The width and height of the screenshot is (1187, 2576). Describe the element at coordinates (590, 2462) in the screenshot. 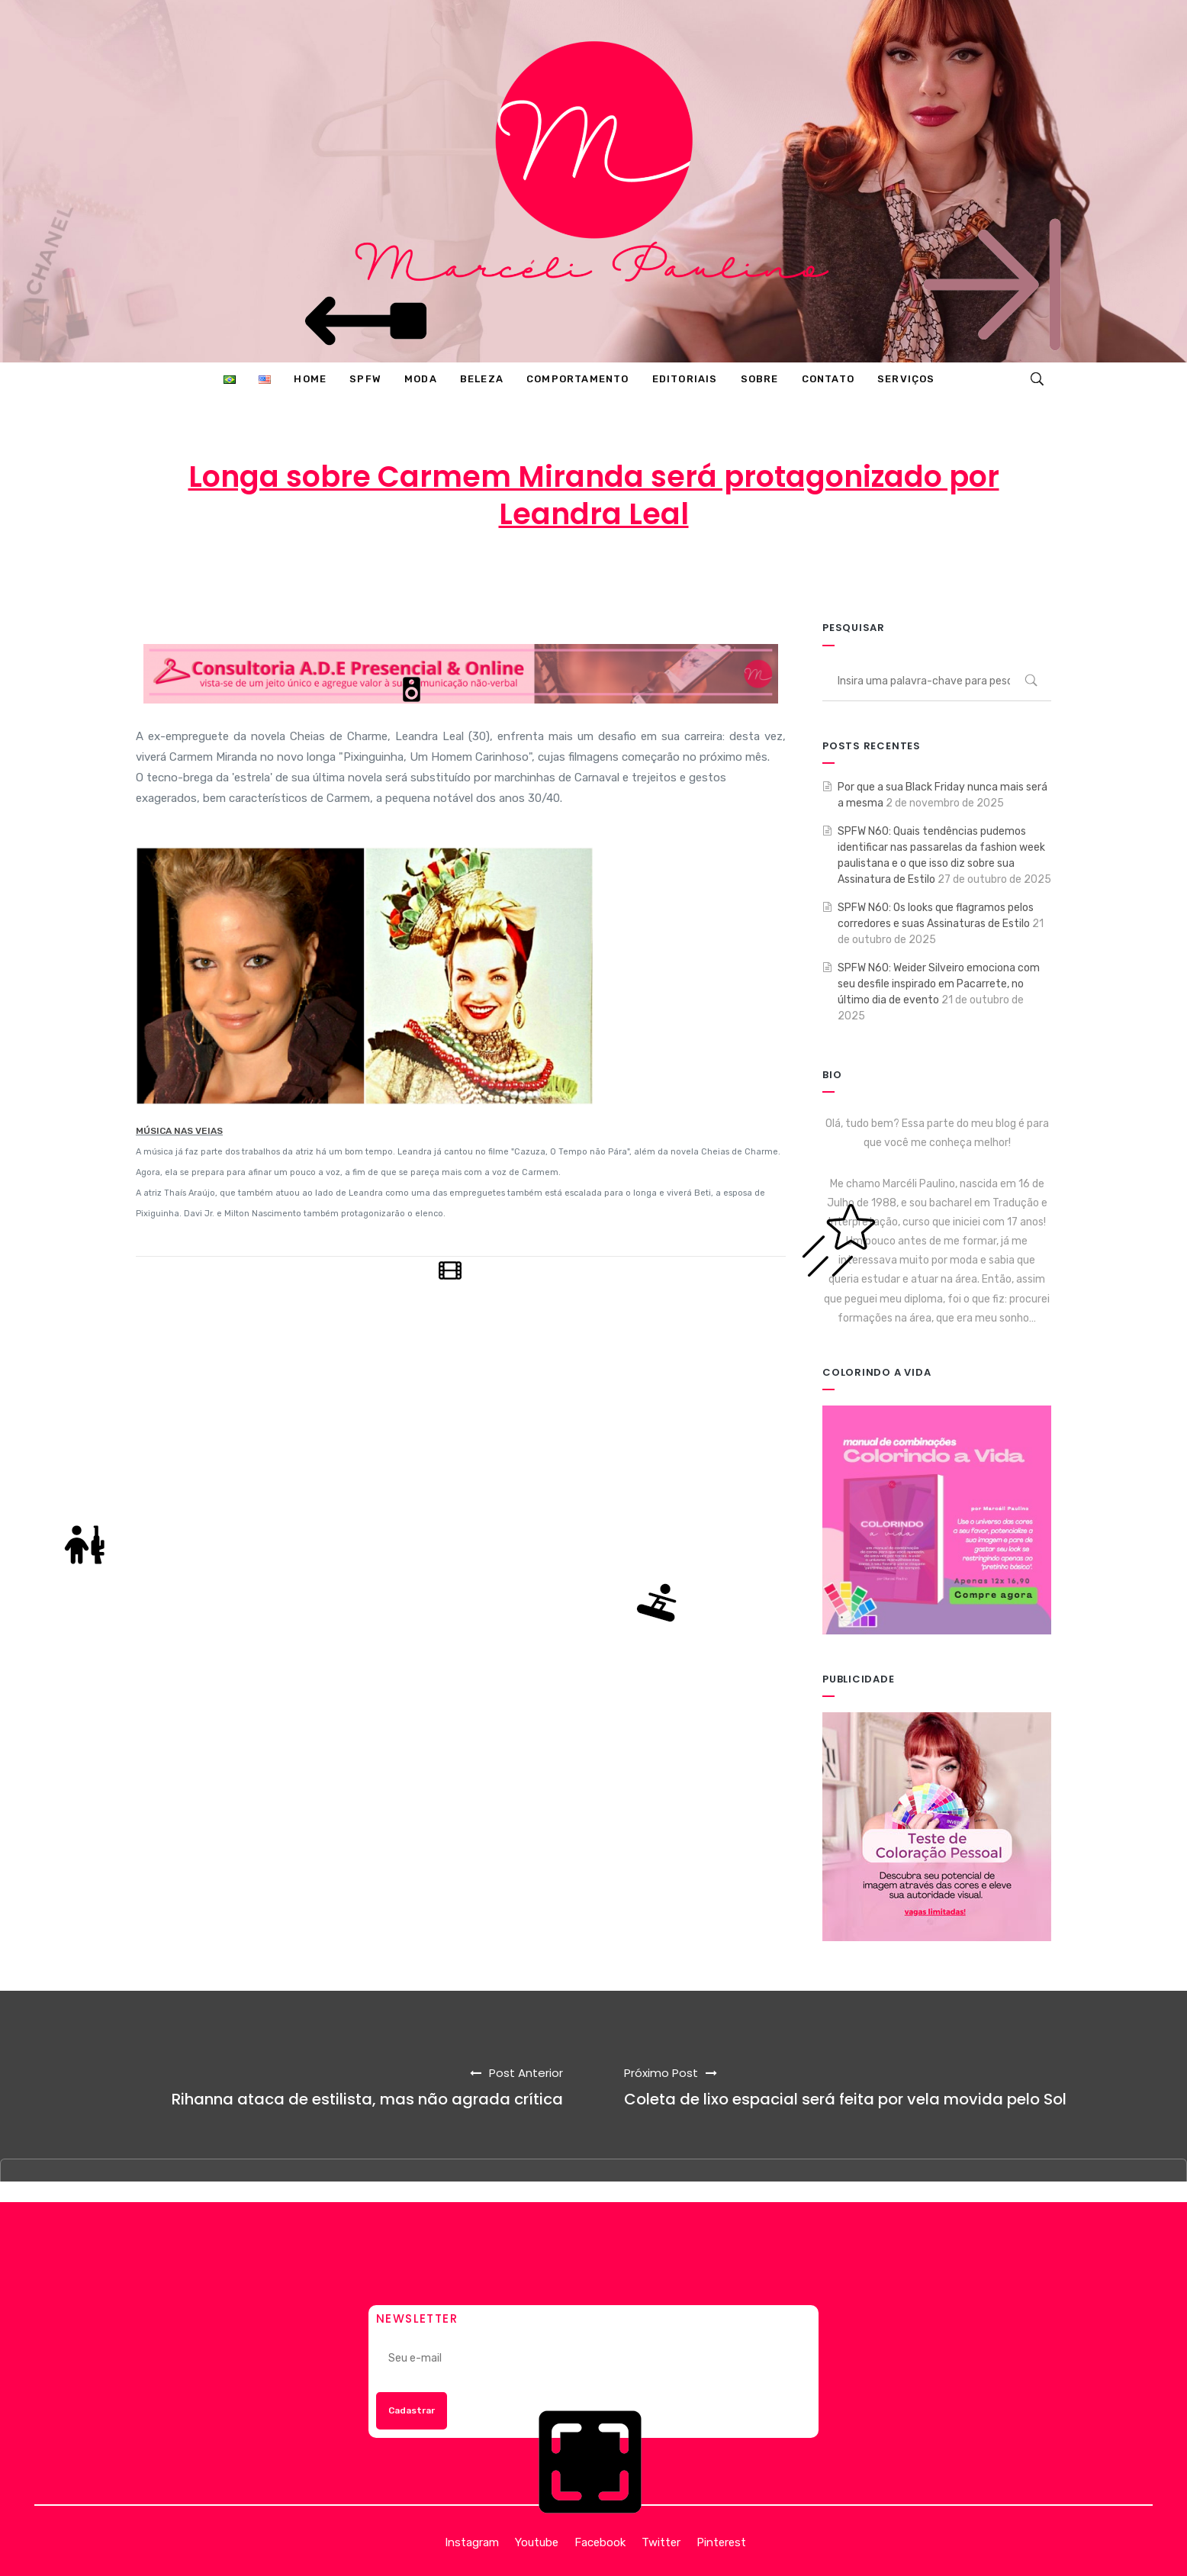

I see `select or crop an area` at that location.